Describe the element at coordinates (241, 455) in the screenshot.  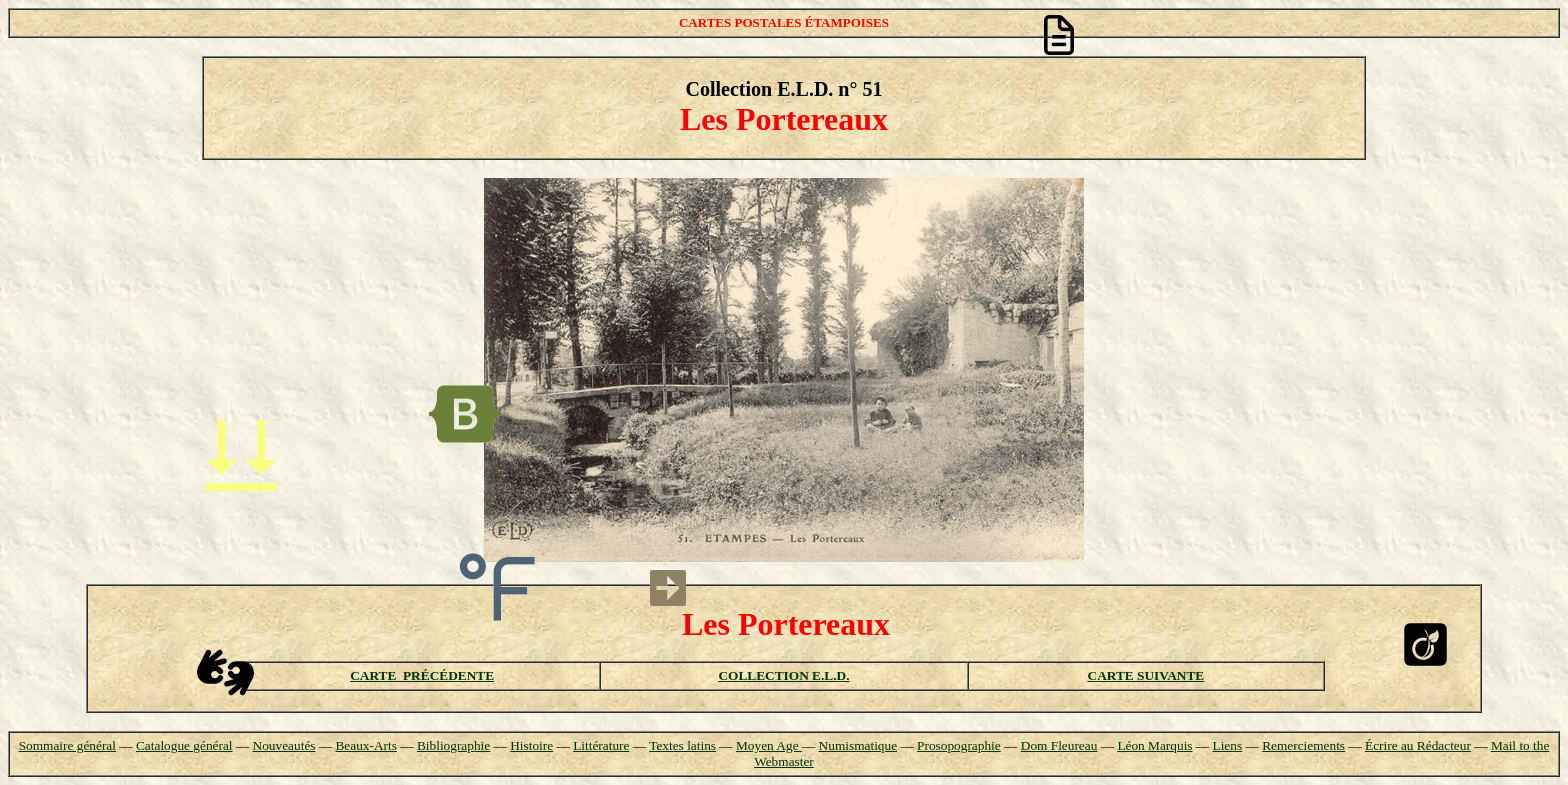
I see `align selected elements to the bottom` at that location.